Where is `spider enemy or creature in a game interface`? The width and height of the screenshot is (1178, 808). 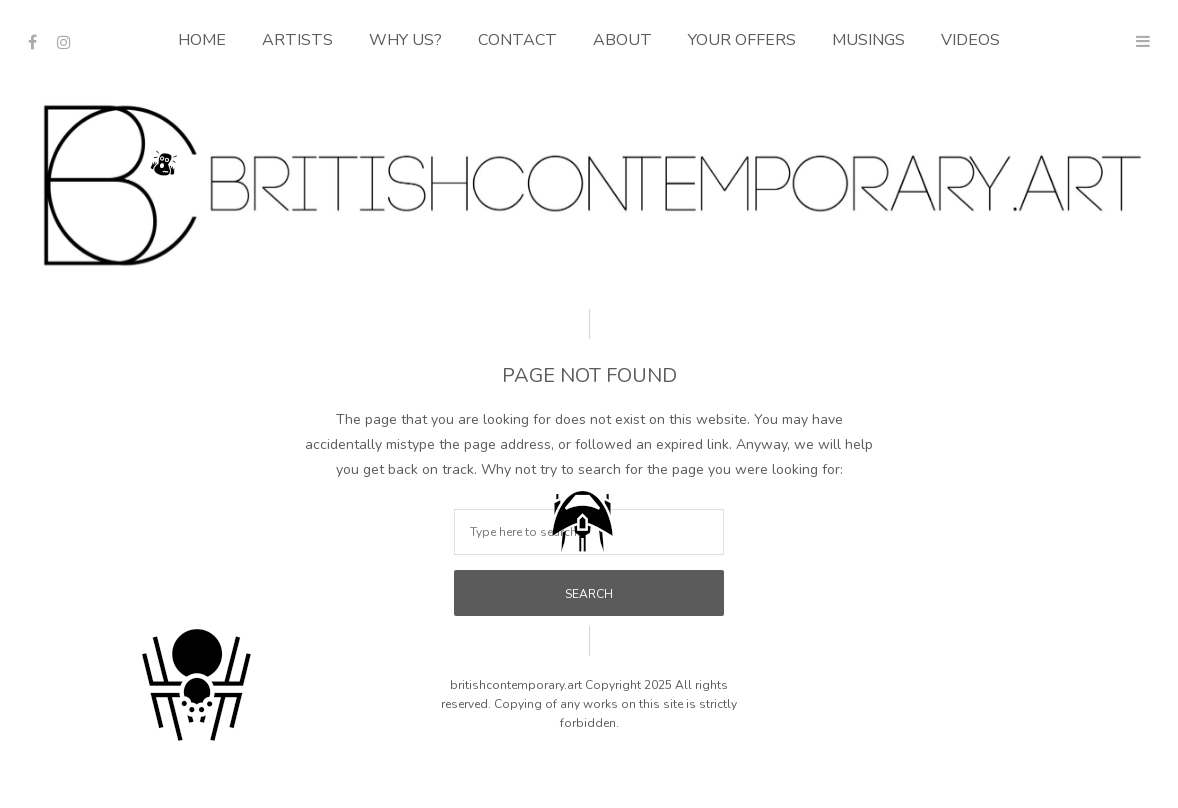
spider enemy or creature in a game interface is located at coordinates (196, 684).